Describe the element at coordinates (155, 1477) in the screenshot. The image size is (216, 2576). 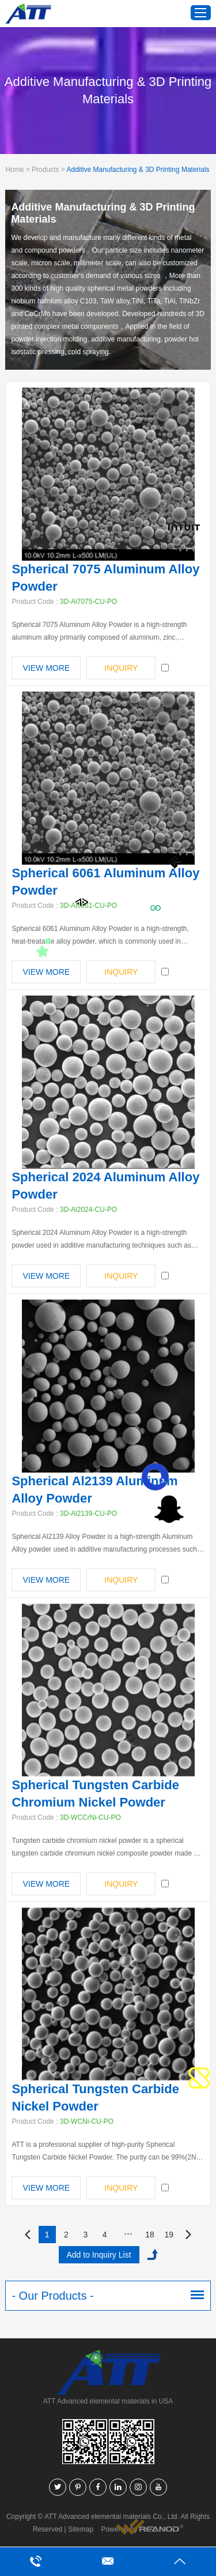
I see `Apache ECharts logo` at that location.